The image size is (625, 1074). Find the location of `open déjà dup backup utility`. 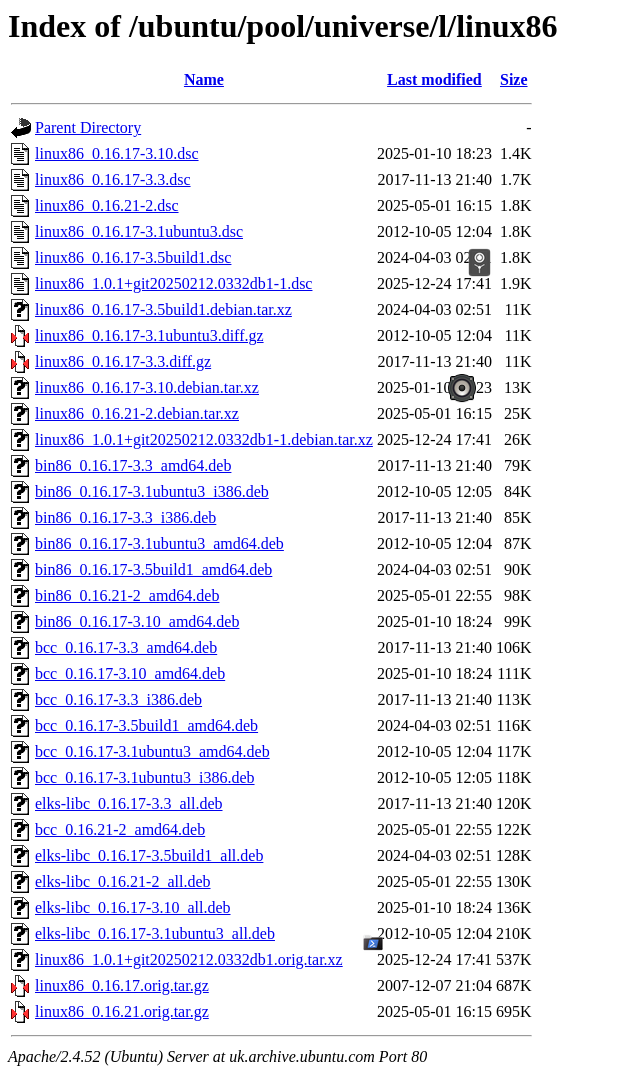

open déjà dup backup utility is located at coordinates (479, 262).